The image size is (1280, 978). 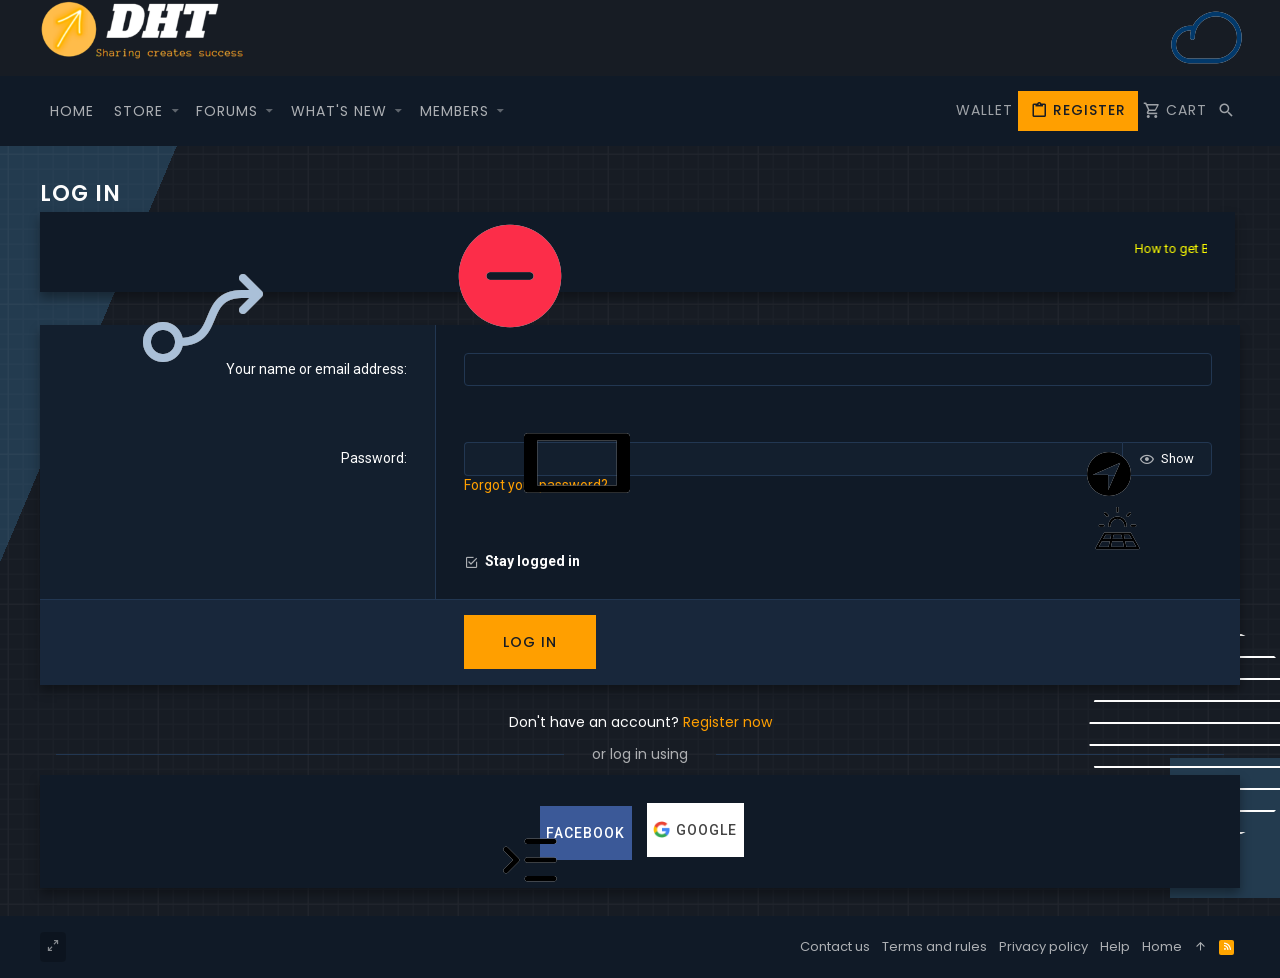 What do you see at coordinates (530, 860) in the screenshot?
I see `increase list indentation` at bounding box center [530, 860].